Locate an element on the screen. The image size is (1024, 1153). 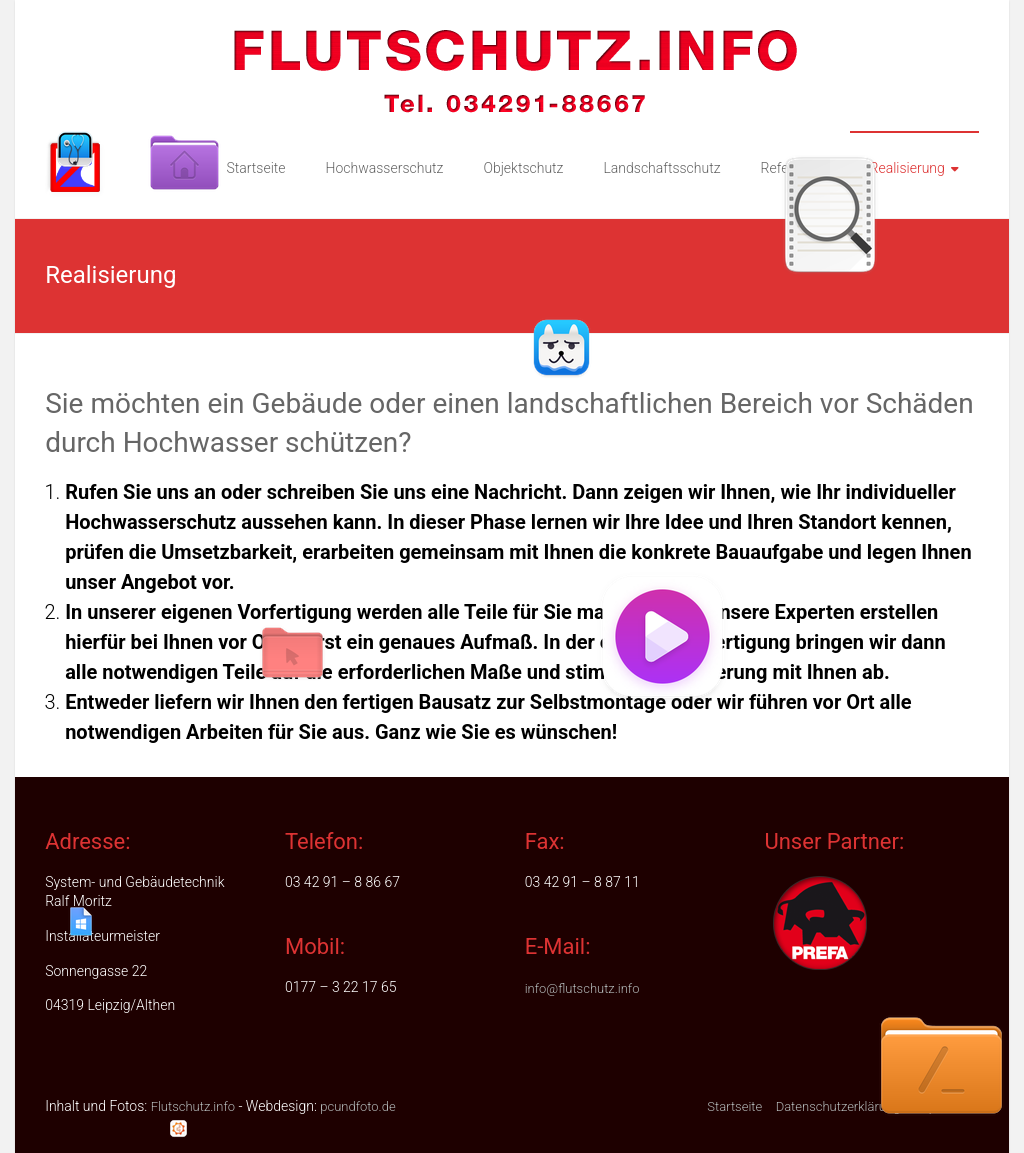
open system cleaner utility is located at coordinates (75, 149).